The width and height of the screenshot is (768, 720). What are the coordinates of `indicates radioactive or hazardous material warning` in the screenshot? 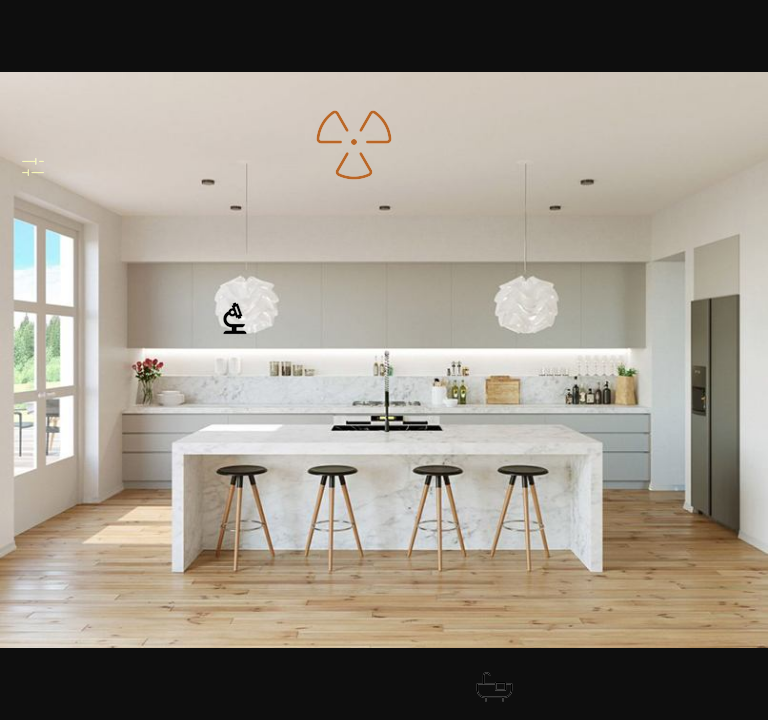 It's located at (354, 142).